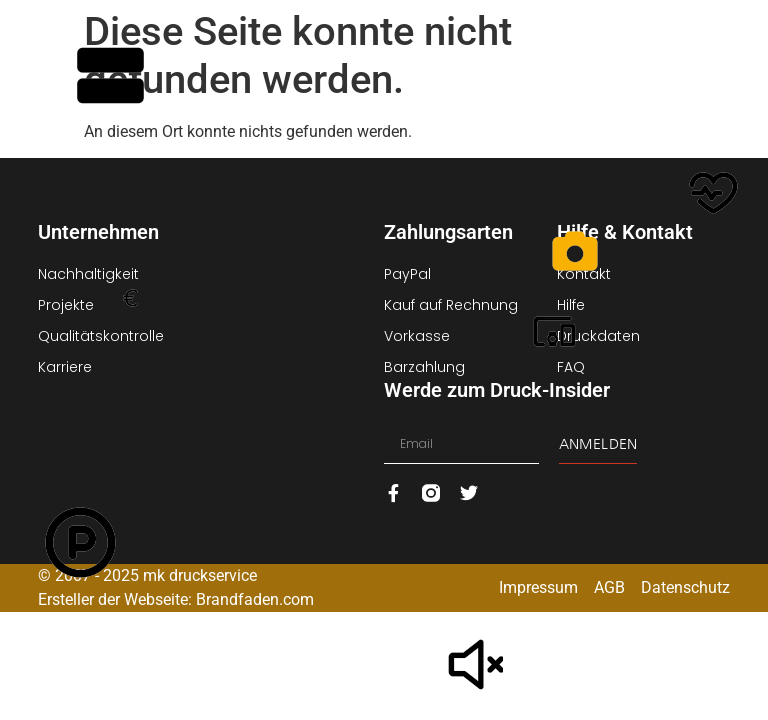  Describe the element at coordinates (575, 251) in the screenshot. I see `take a photo` at that location.